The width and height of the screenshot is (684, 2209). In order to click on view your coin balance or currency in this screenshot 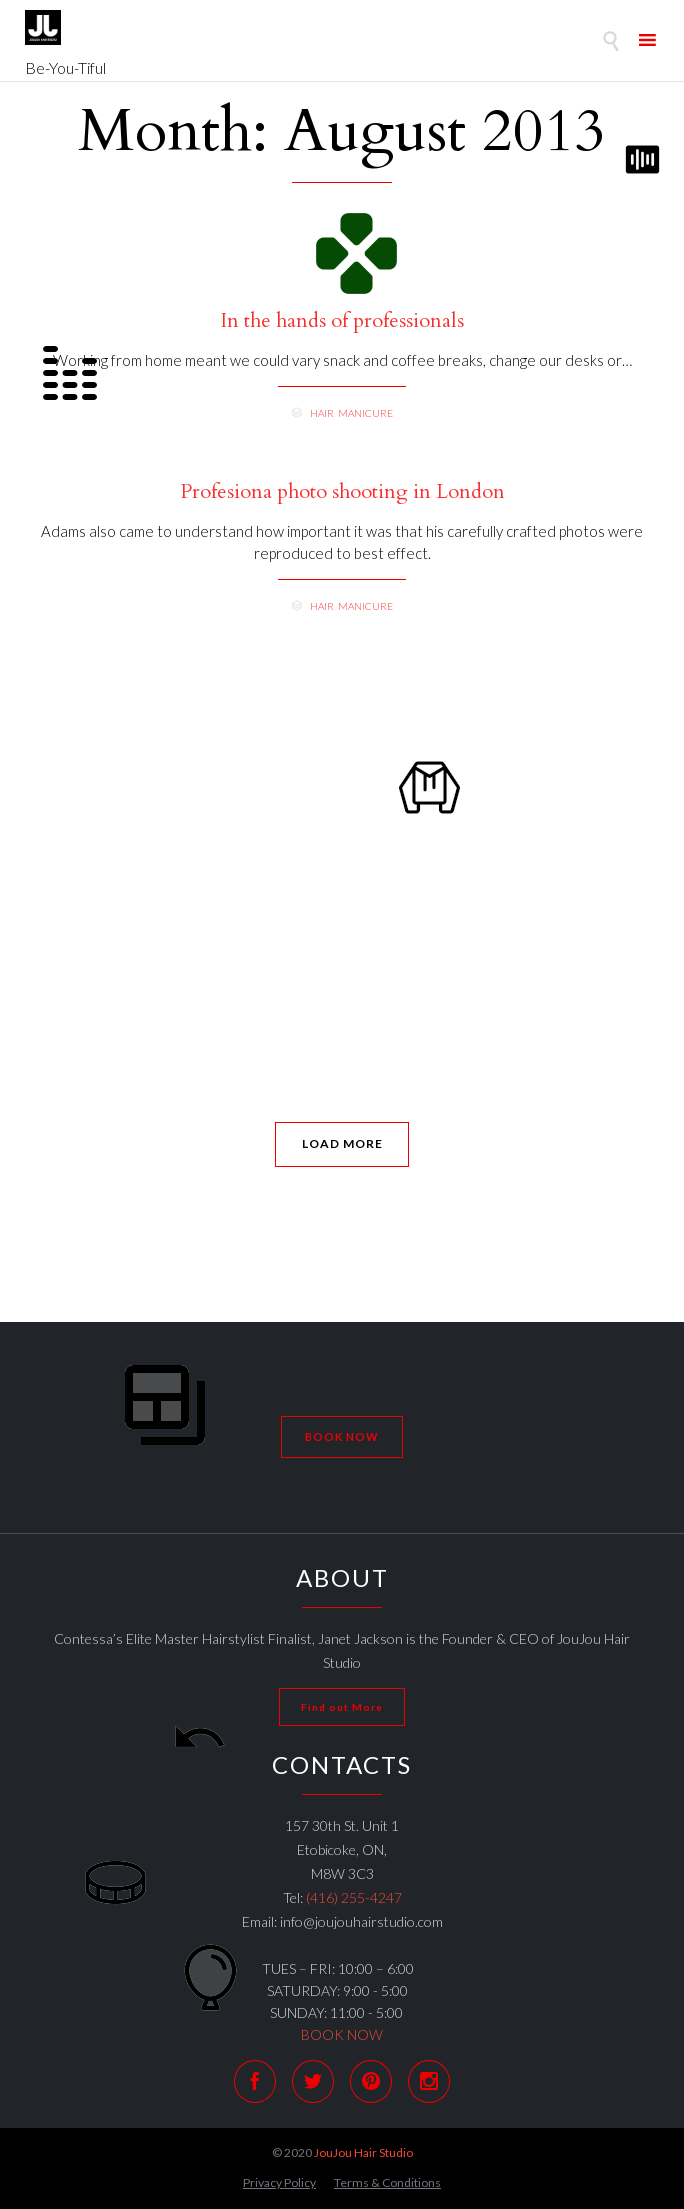, I will do `click(115, 1882)`.